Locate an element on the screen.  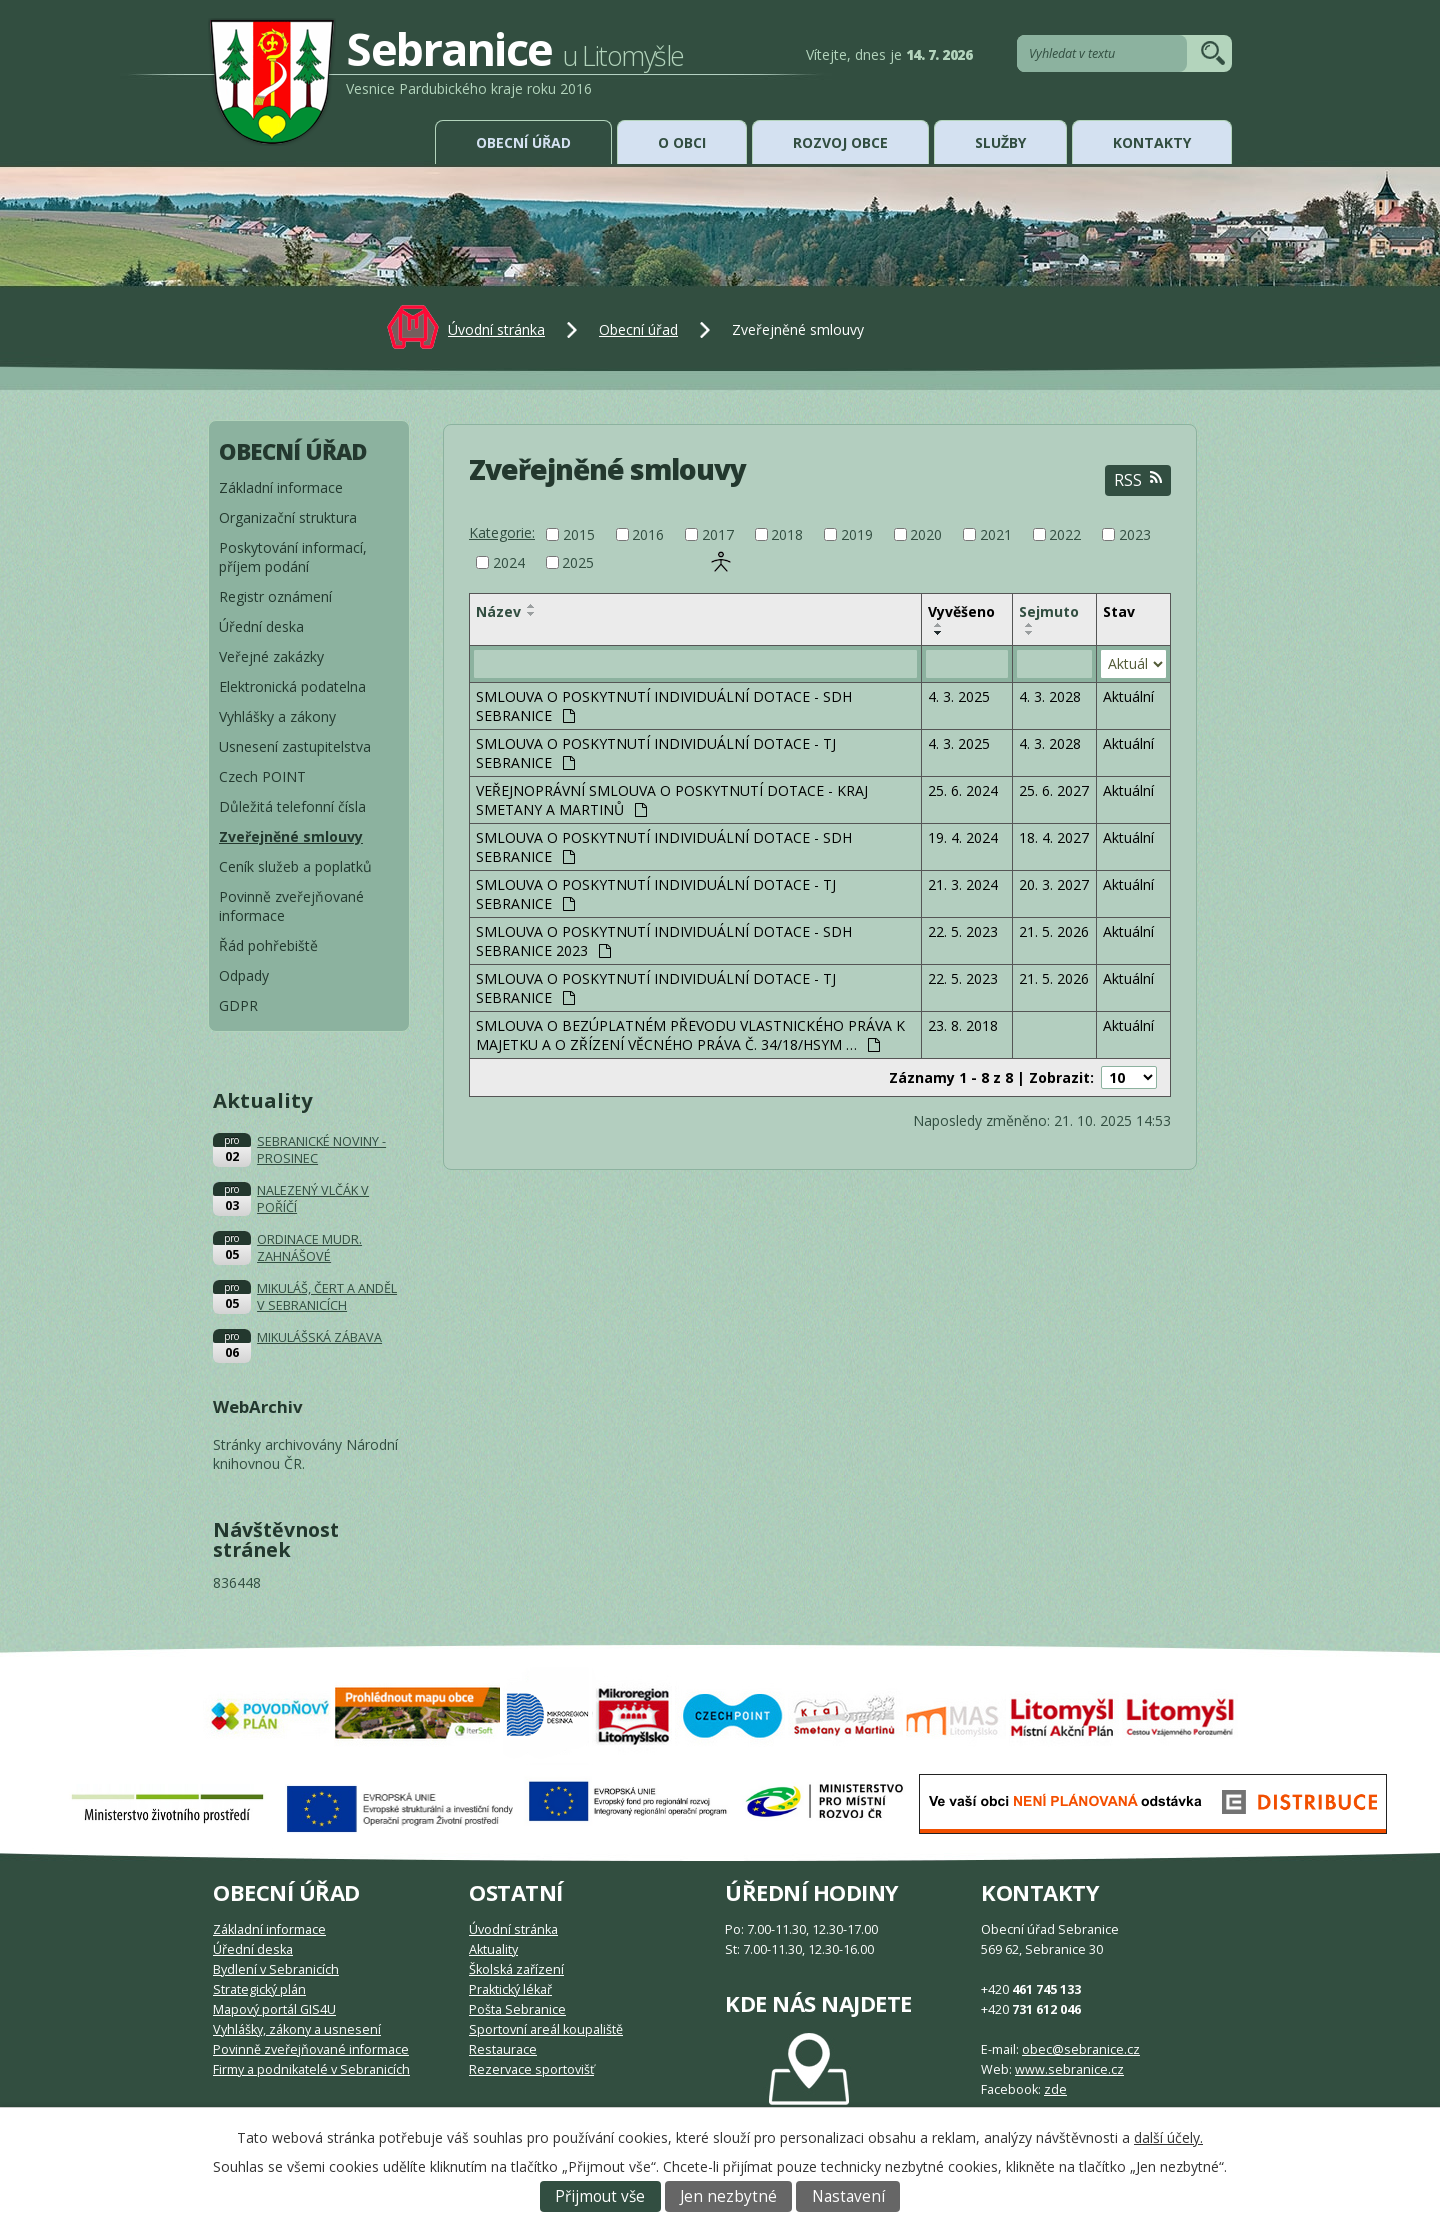
view user profile is located at coordinates (721, 562).